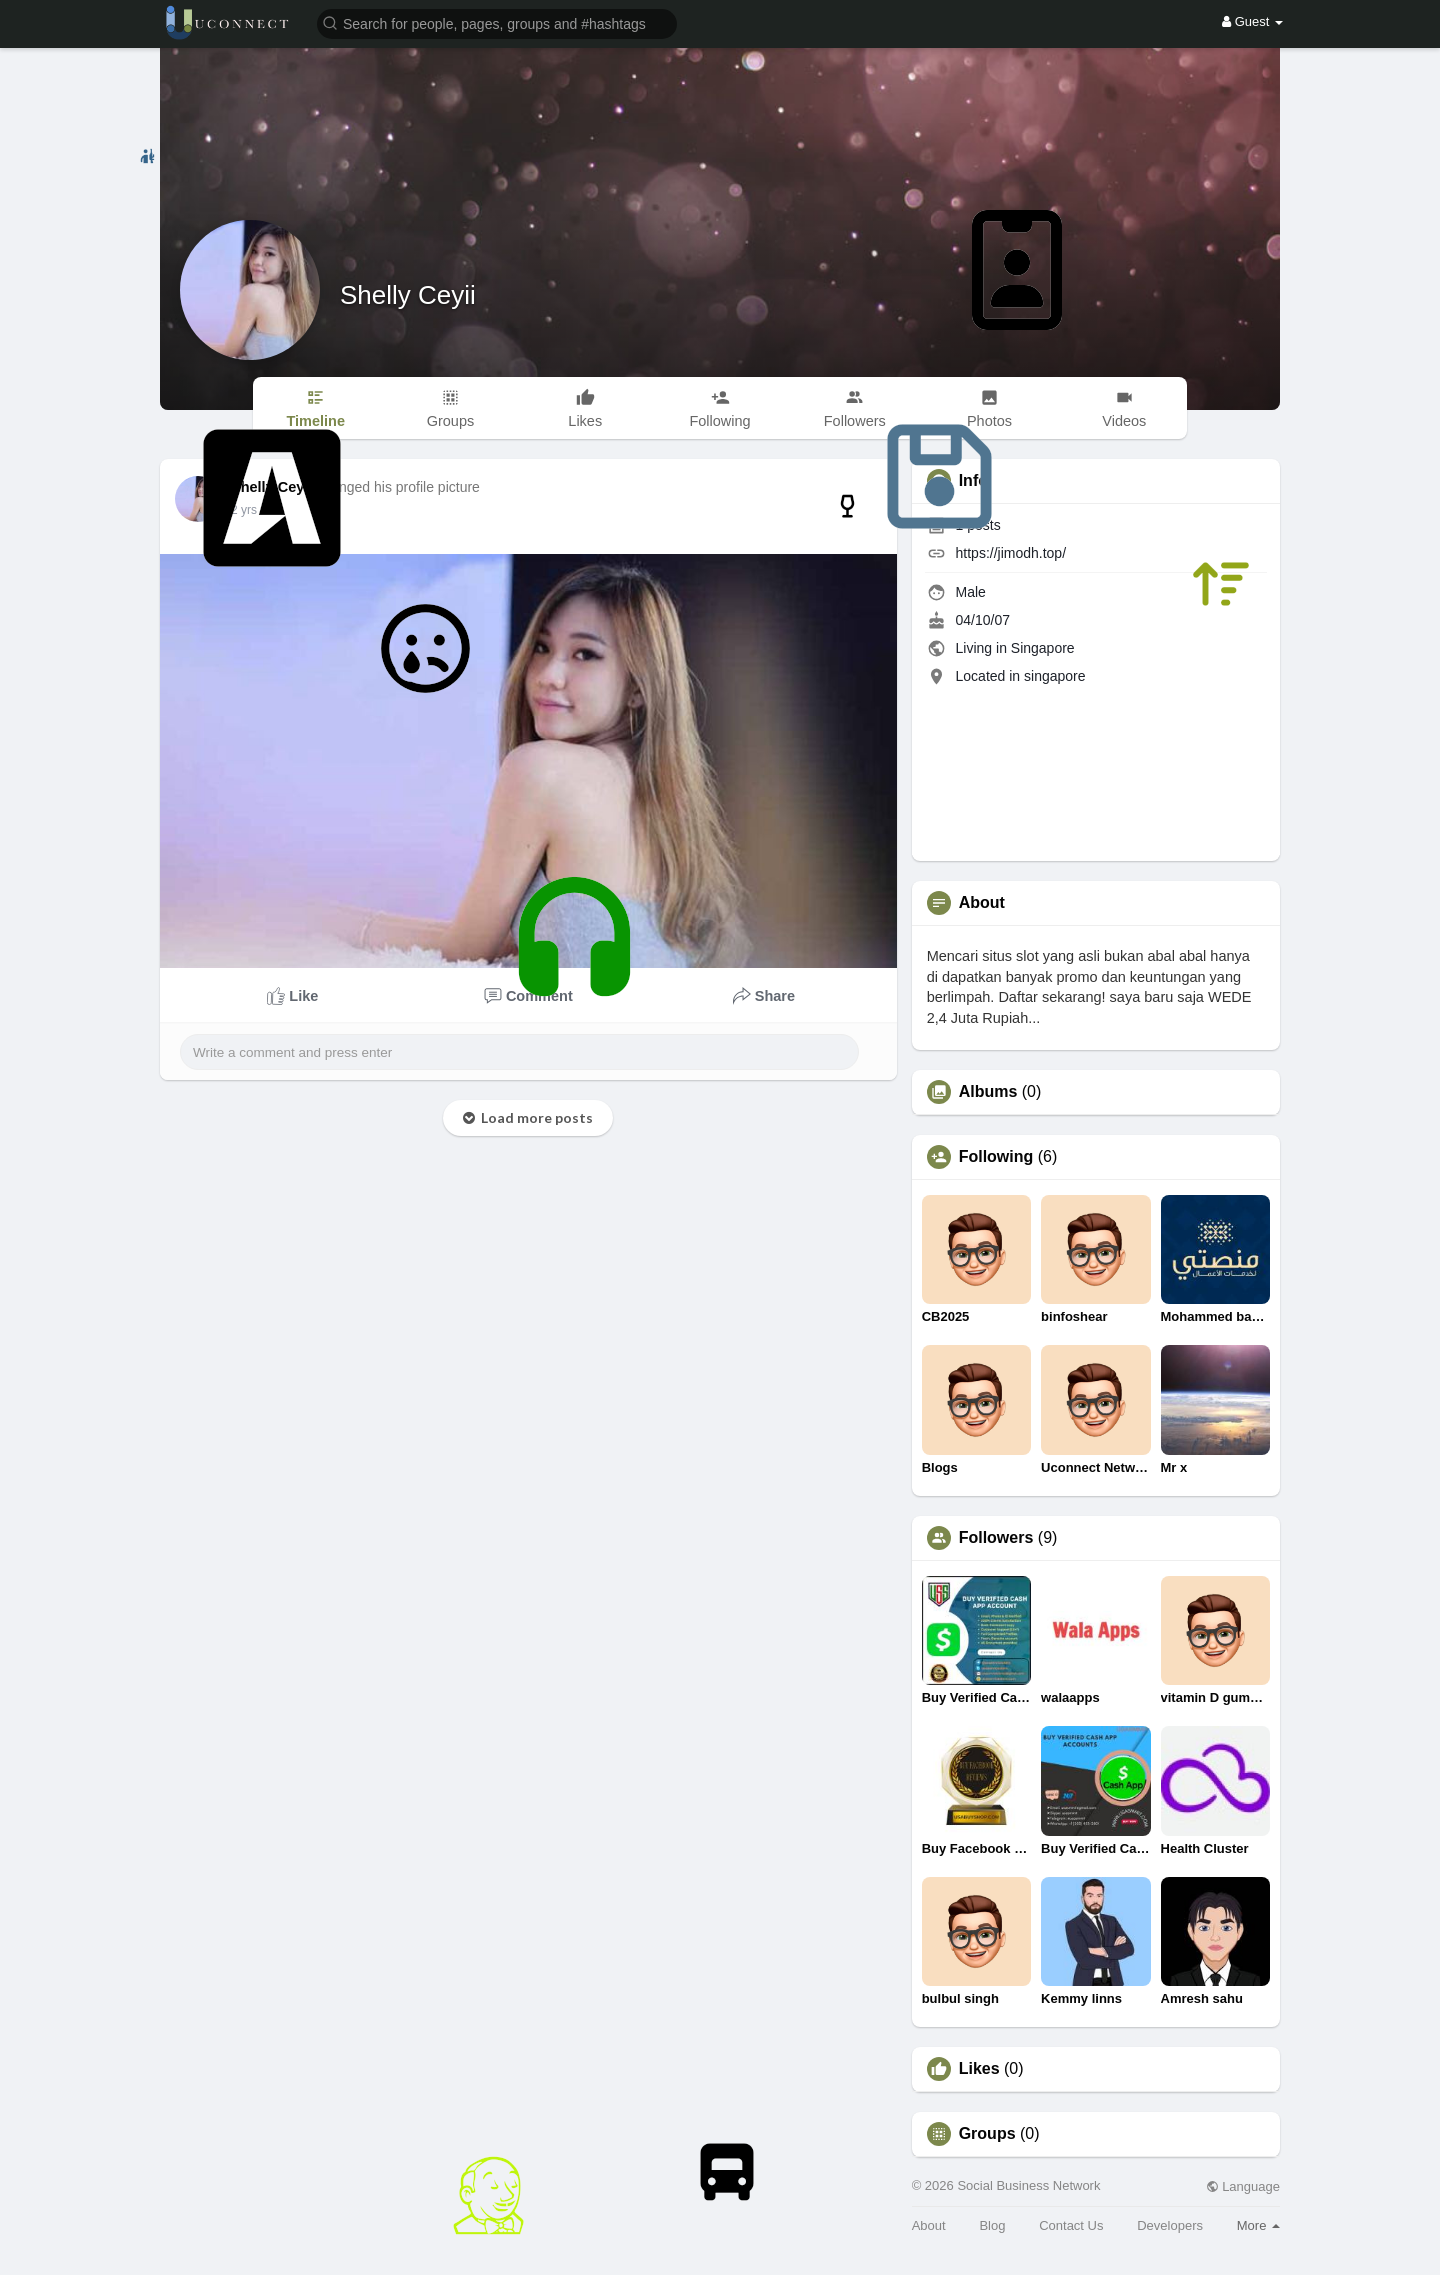 The height and width of the screenshot is (2275, 1440). Describe the element at coordinates (488, 2195) in the screenshot. I see `Jenkins CI/CD automation server logo` at that location.